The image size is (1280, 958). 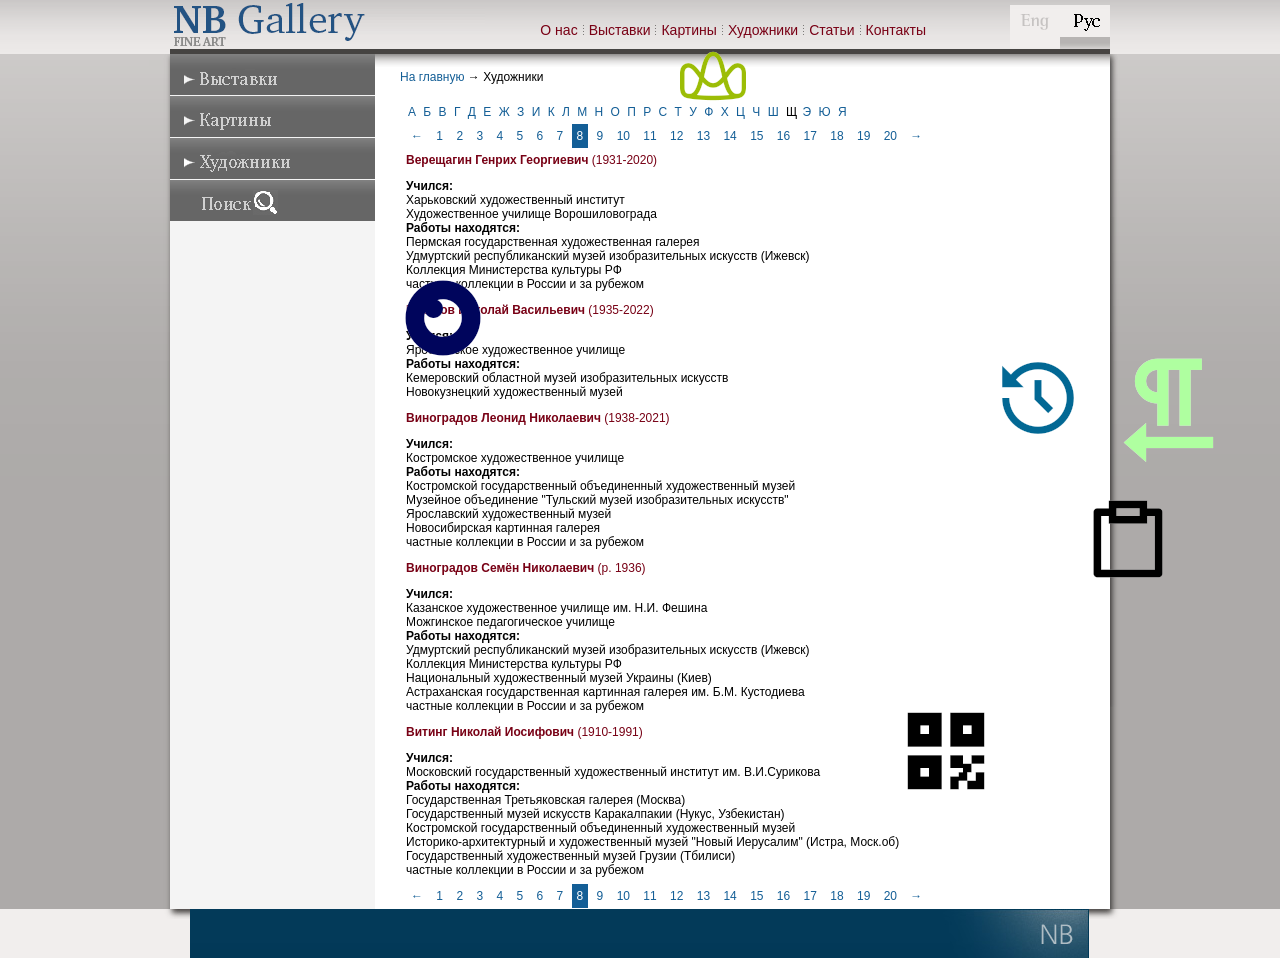 What do you see at coordinates (1038, 398) in the screenshot?
I see `view recent activity or history` at bounding box center [1038, 398].